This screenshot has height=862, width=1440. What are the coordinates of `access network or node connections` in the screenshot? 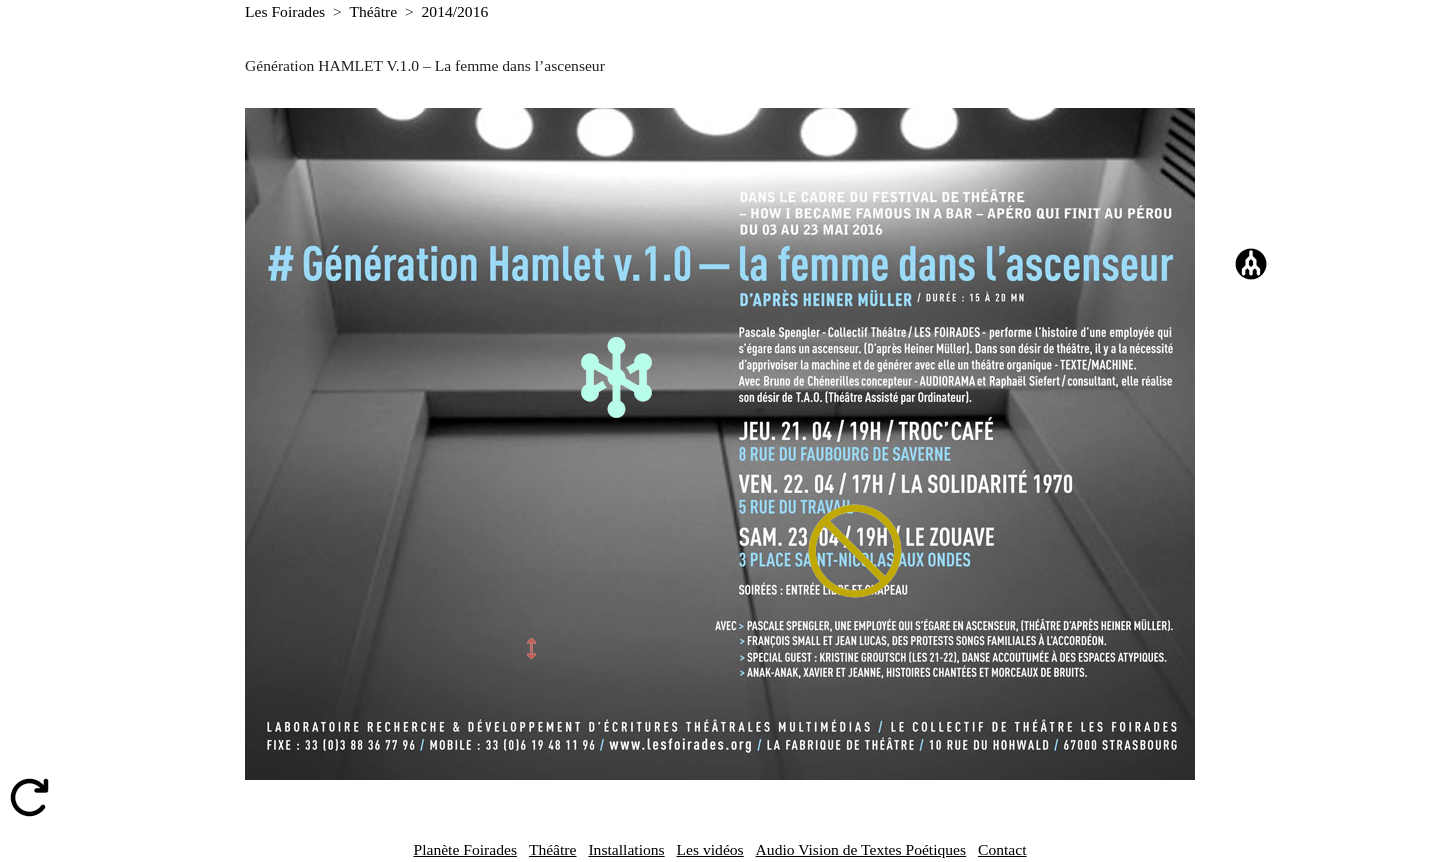 It's located at (616, 377).